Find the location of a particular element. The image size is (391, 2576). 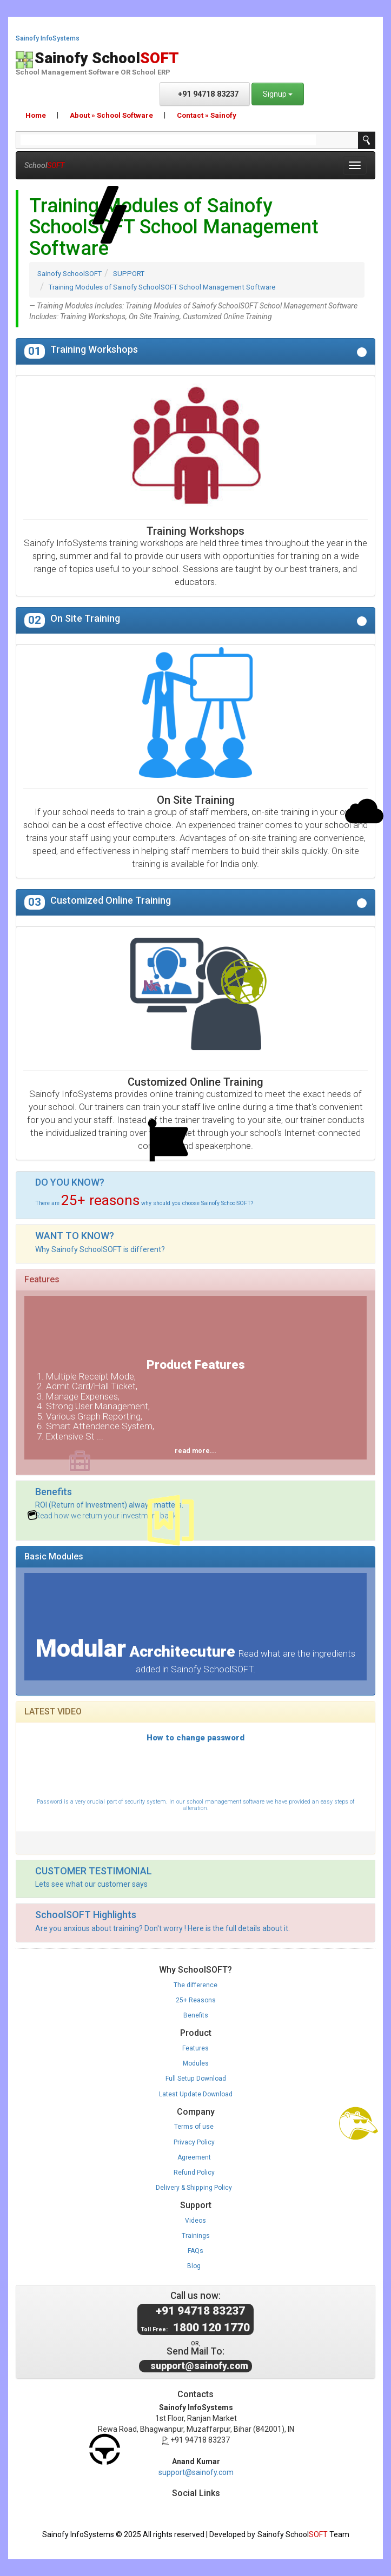

open a Microsoft Word document is located at coordinates (170, 1520).